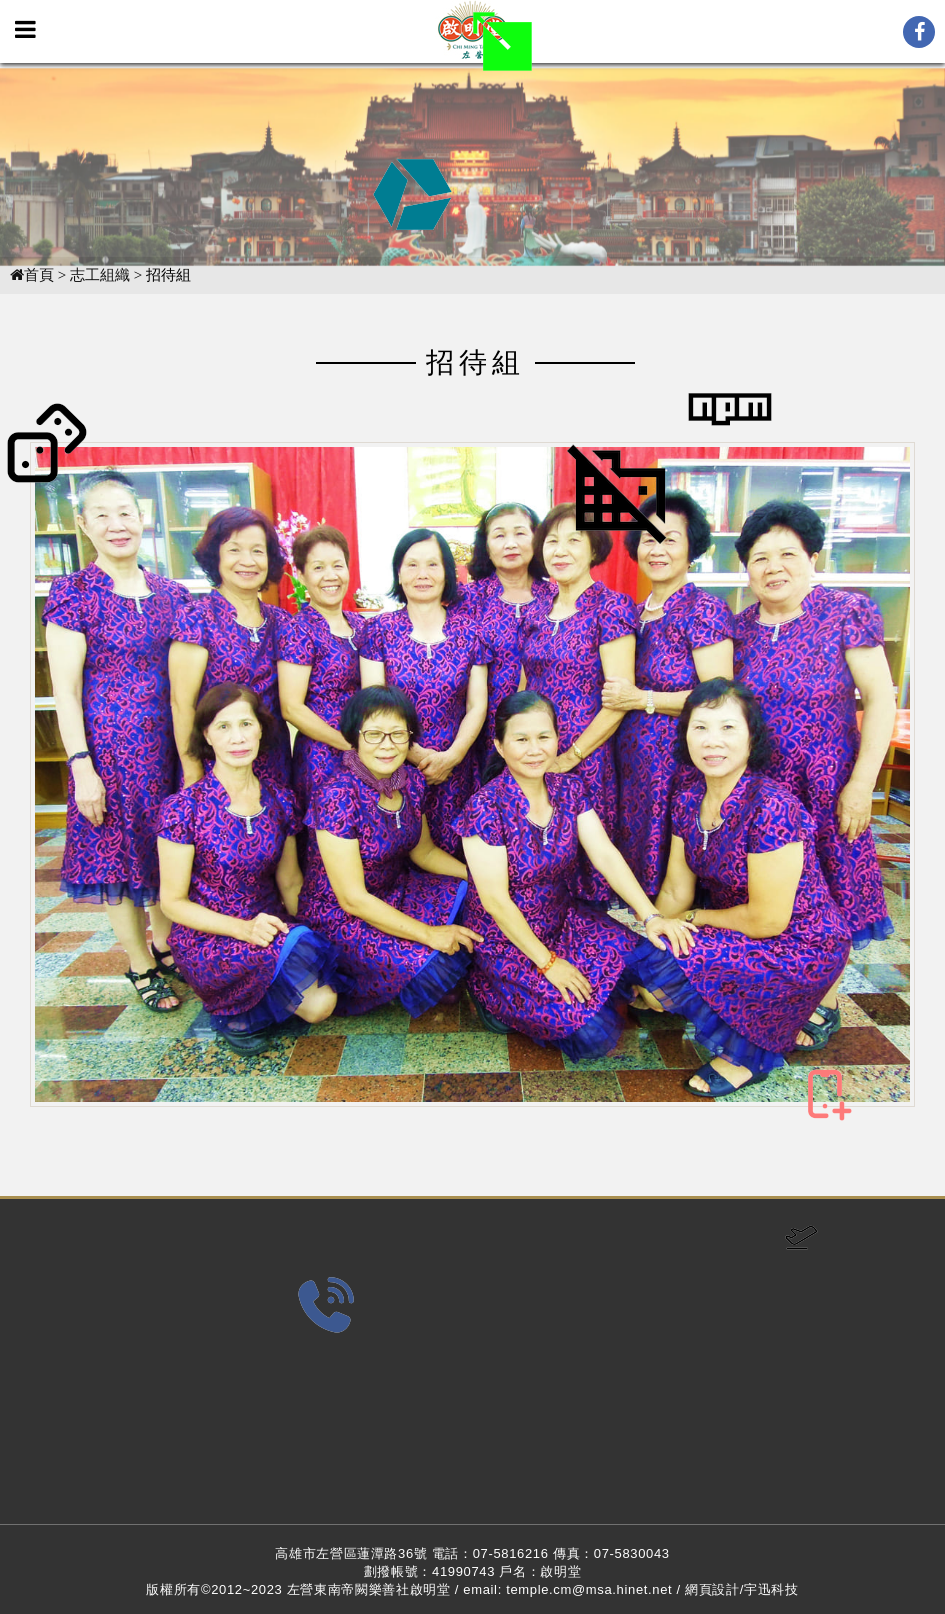  Describe the element at coordinates (502, 41) in the screenshot. I see `navigate to previous screen or parent folder` at that location.